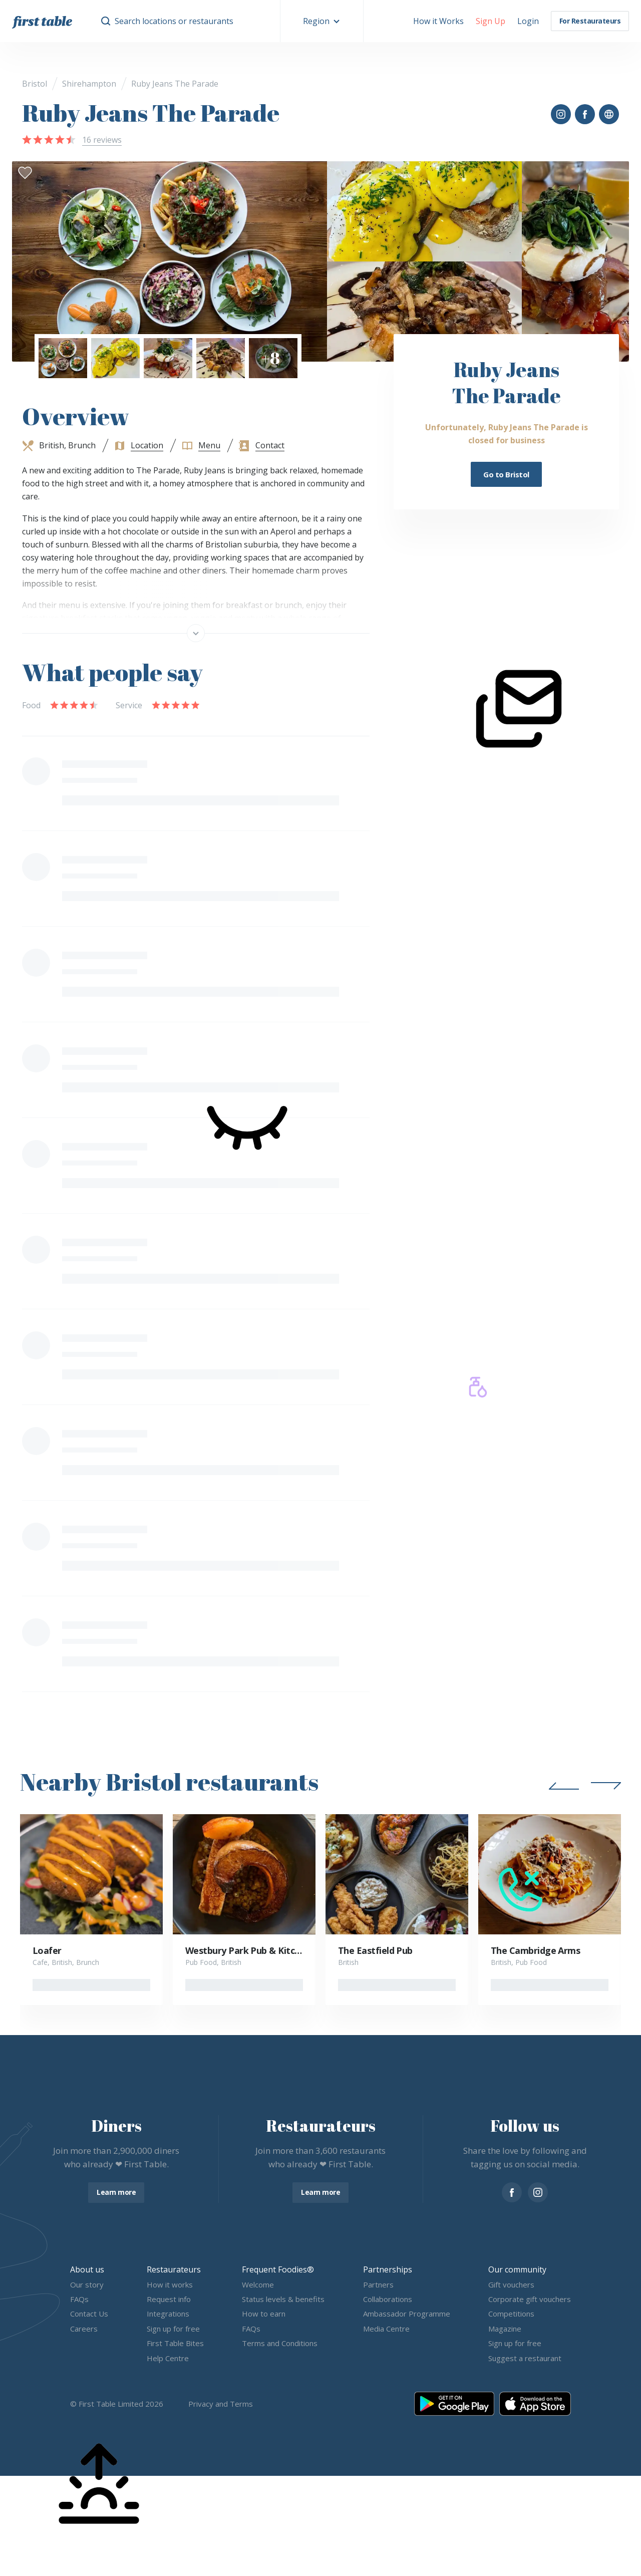 Image resolution: width=641 pixels, height=2576 pixels. I want to click on view all emails in inbox, so click(519, 709).